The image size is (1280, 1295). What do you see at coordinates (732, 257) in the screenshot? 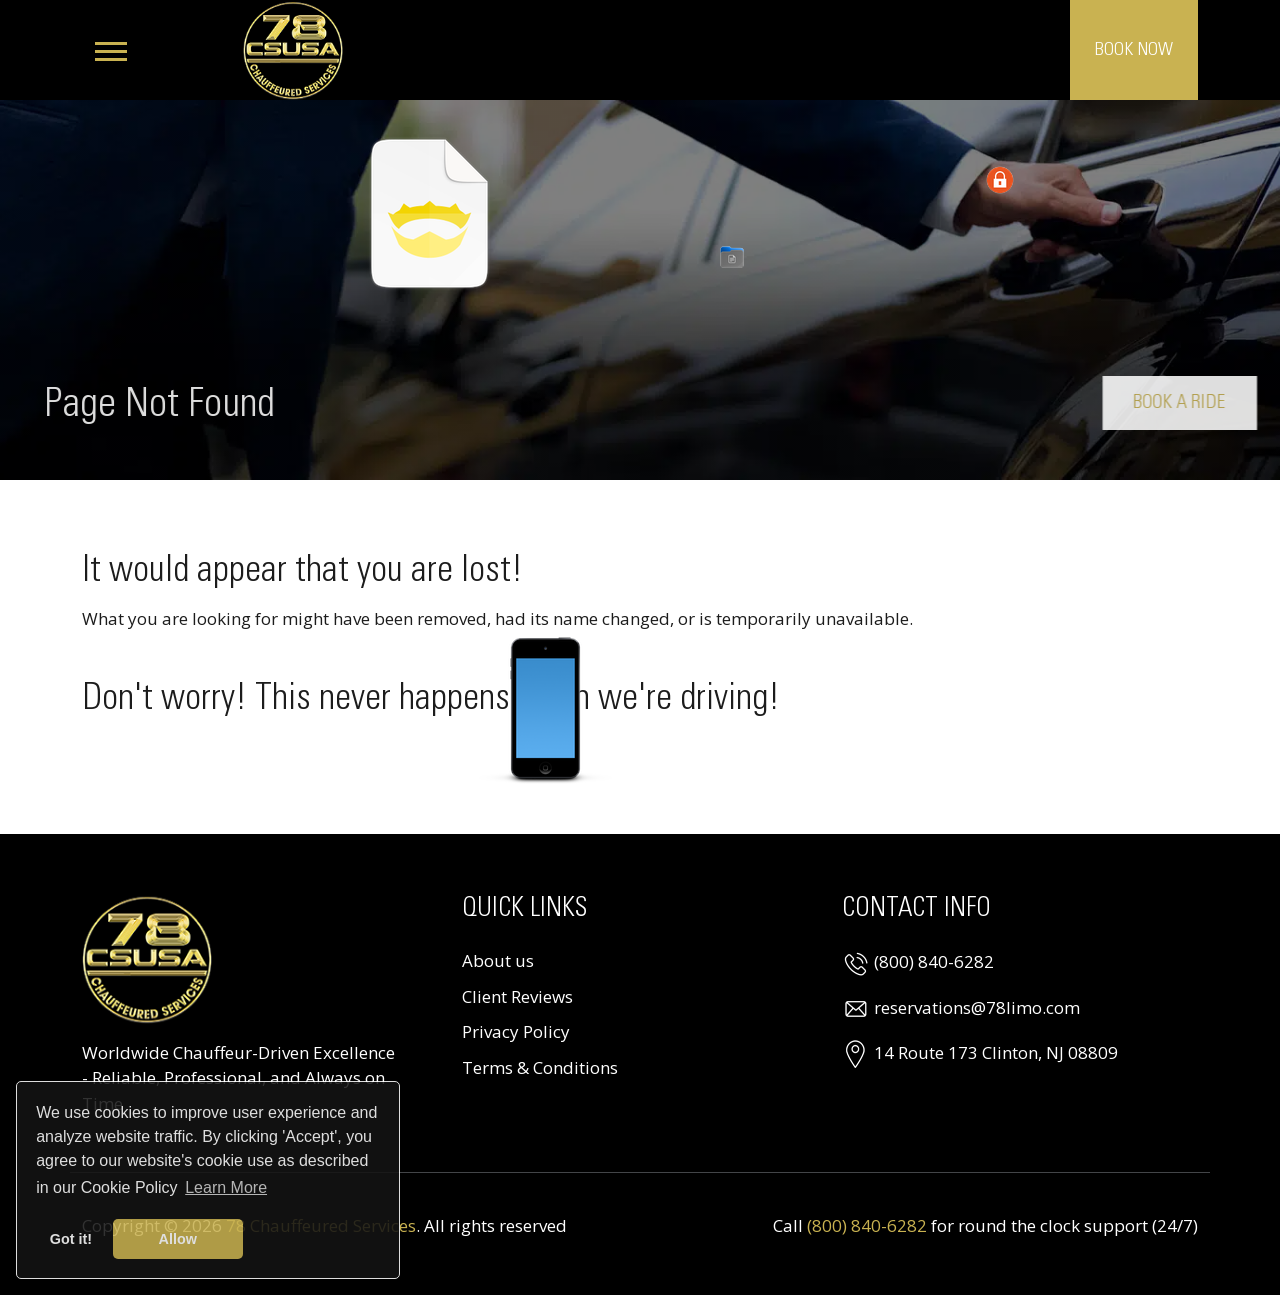
I see `open your documents folder` at bounding box center [732, 257].